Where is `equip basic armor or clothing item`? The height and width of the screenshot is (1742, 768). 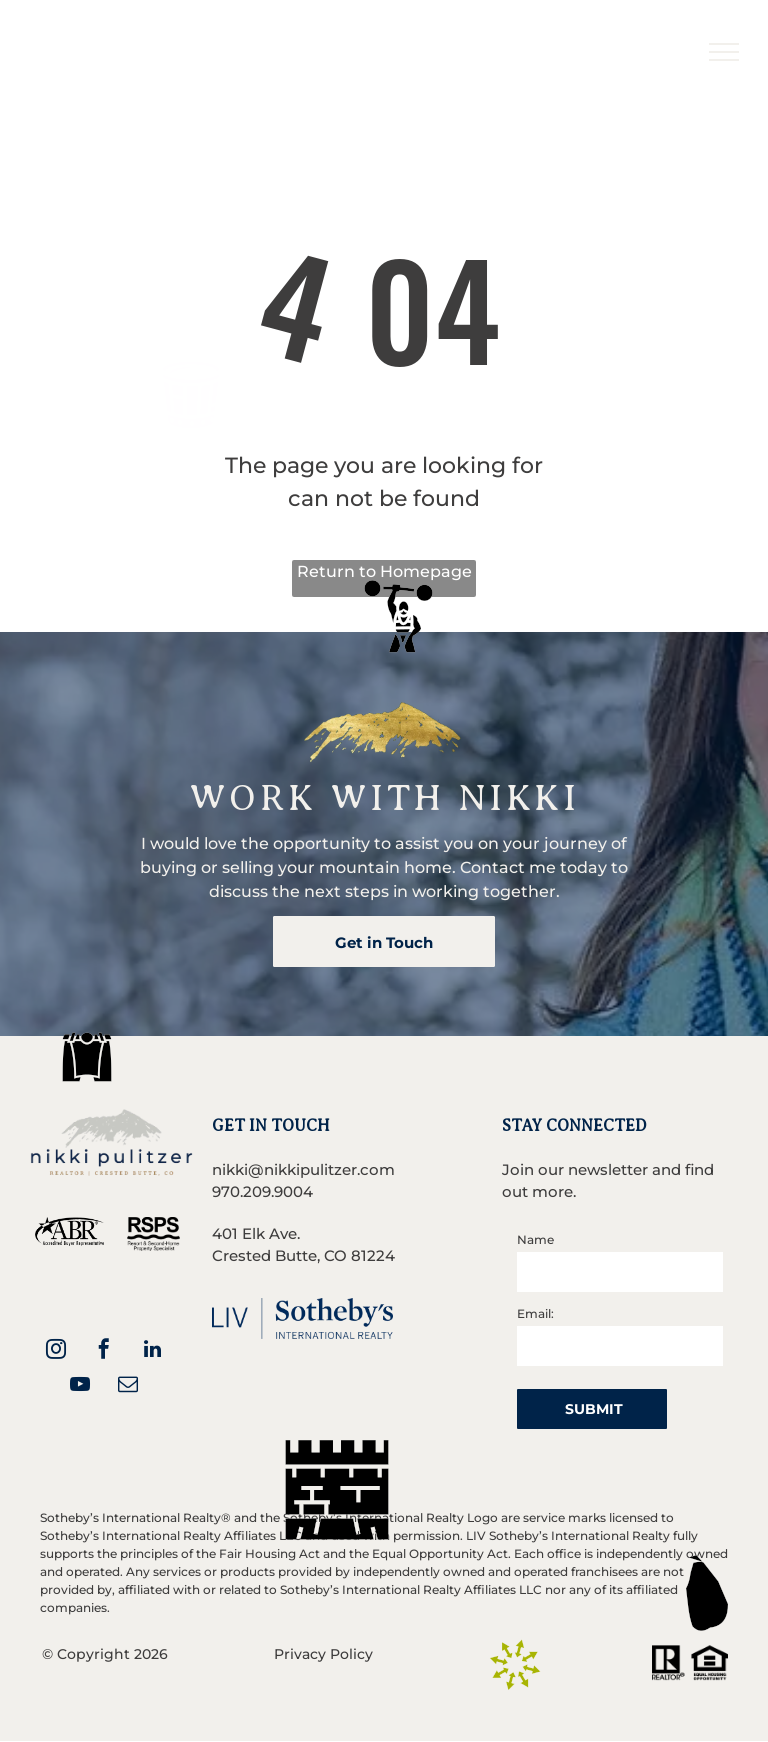 equip basic armor or clothing item is located at coordinates (87, 1057).